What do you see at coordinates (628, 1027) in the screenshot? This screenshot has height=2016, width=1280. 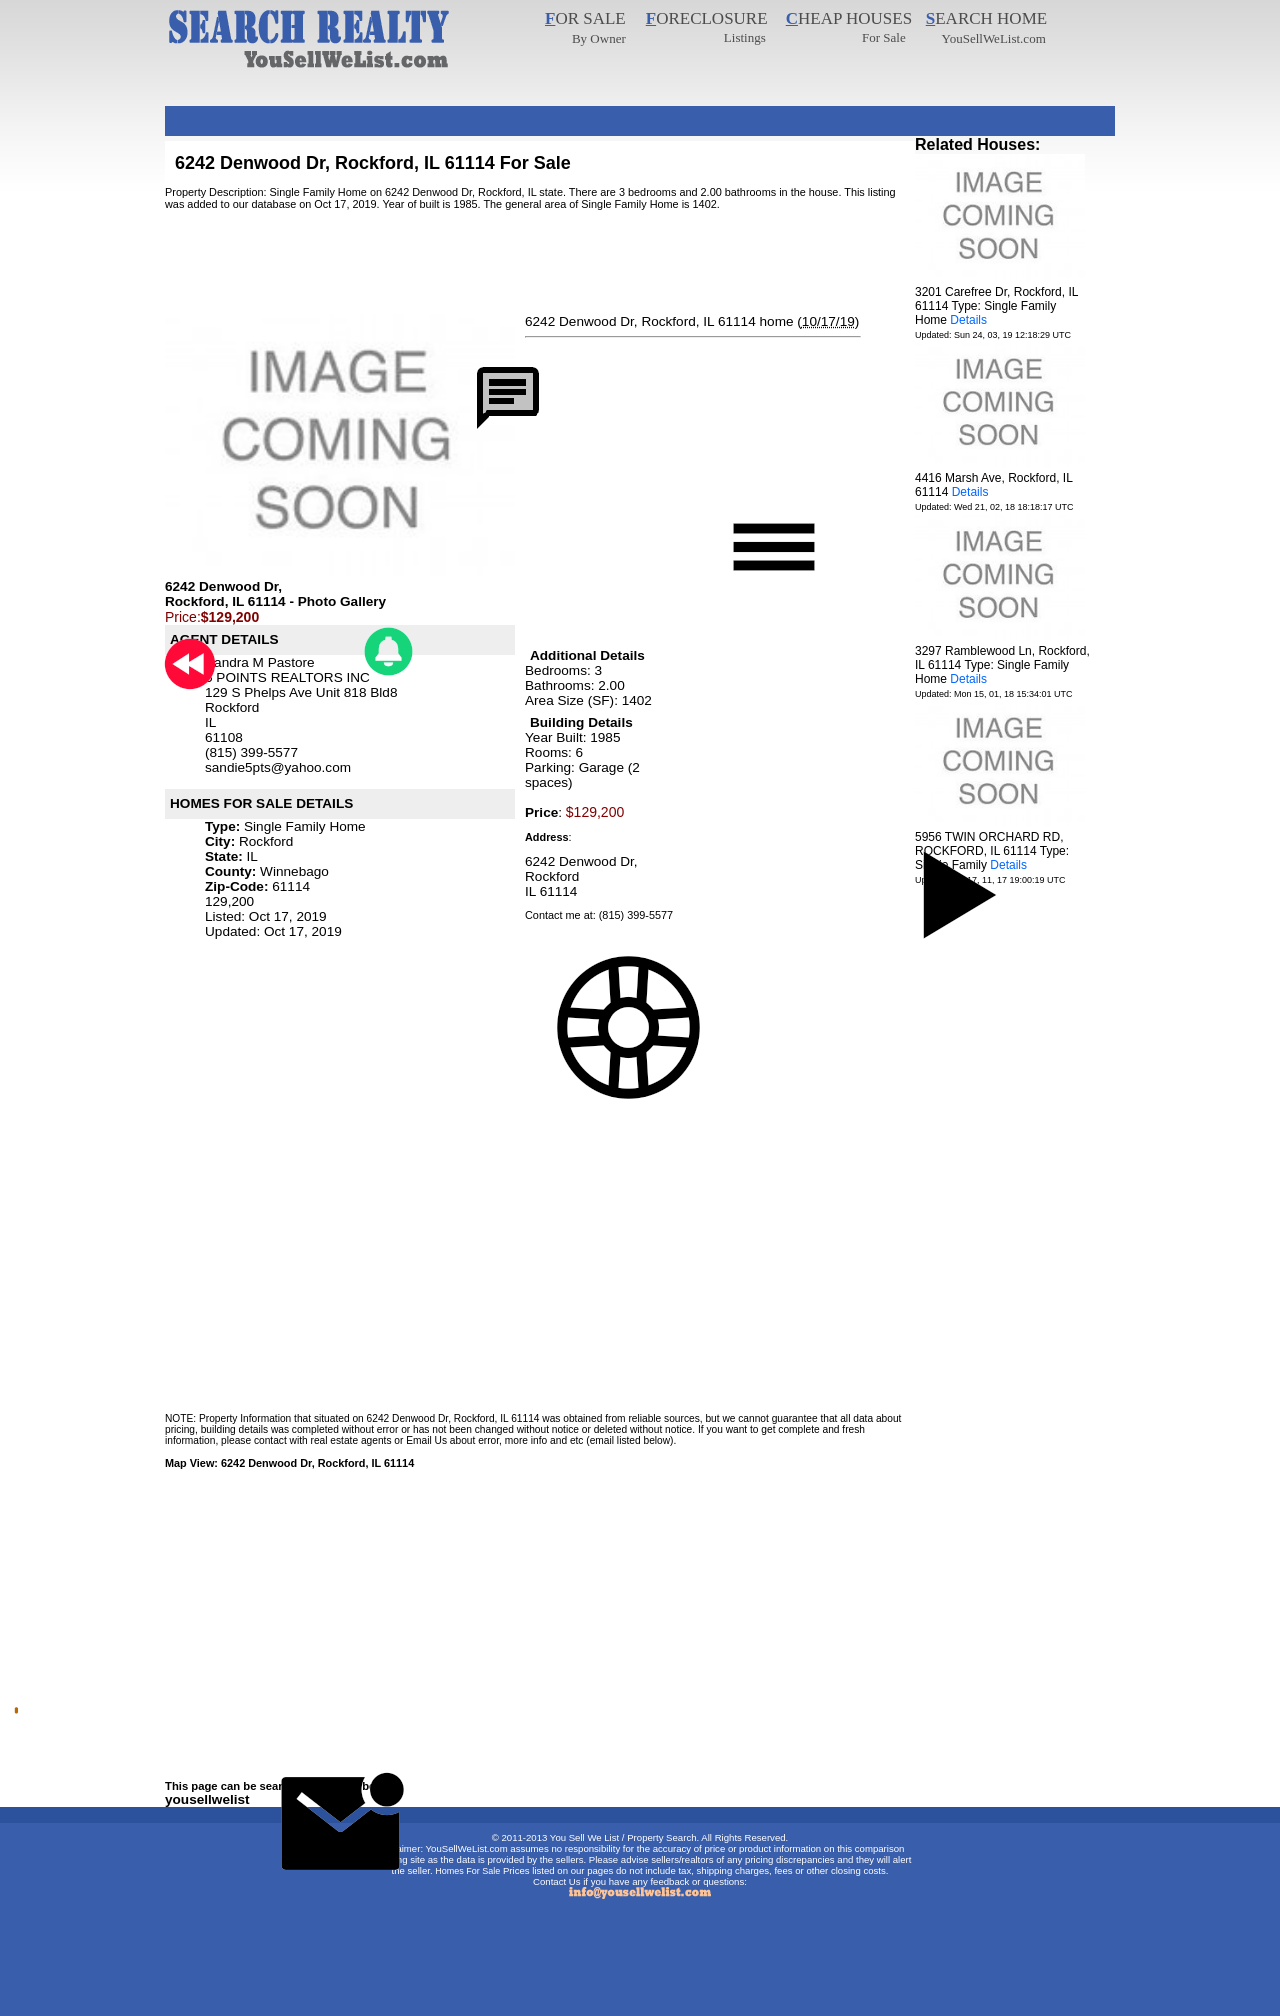 I see `access help or support center` at bounding box center [628, 1027].